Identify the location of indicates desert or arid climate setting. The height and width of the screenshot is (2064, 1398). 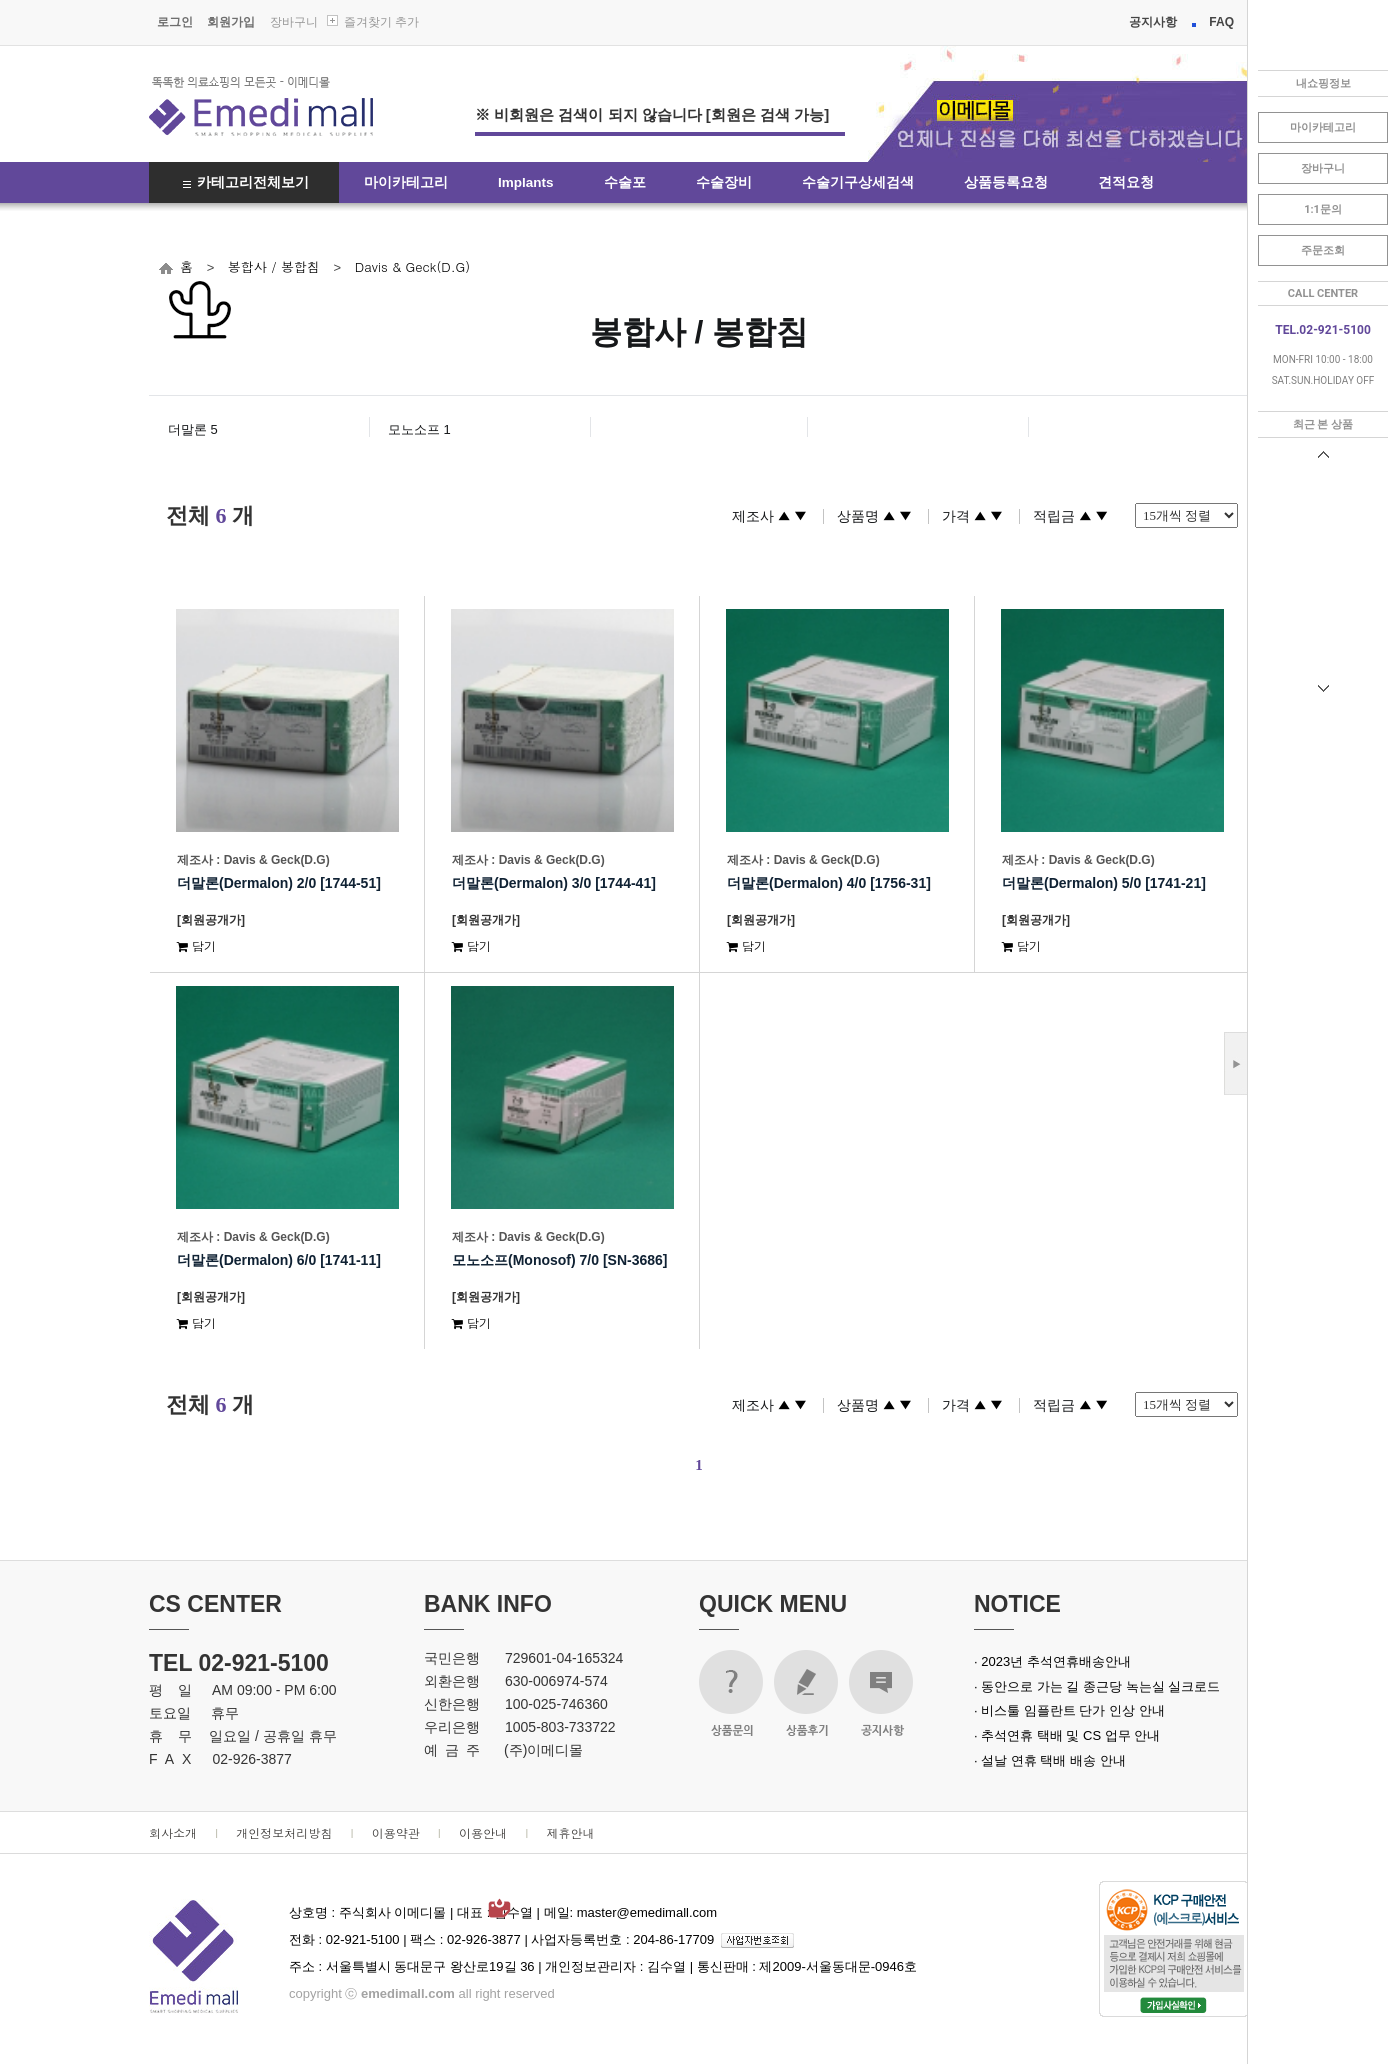
(200, 312).